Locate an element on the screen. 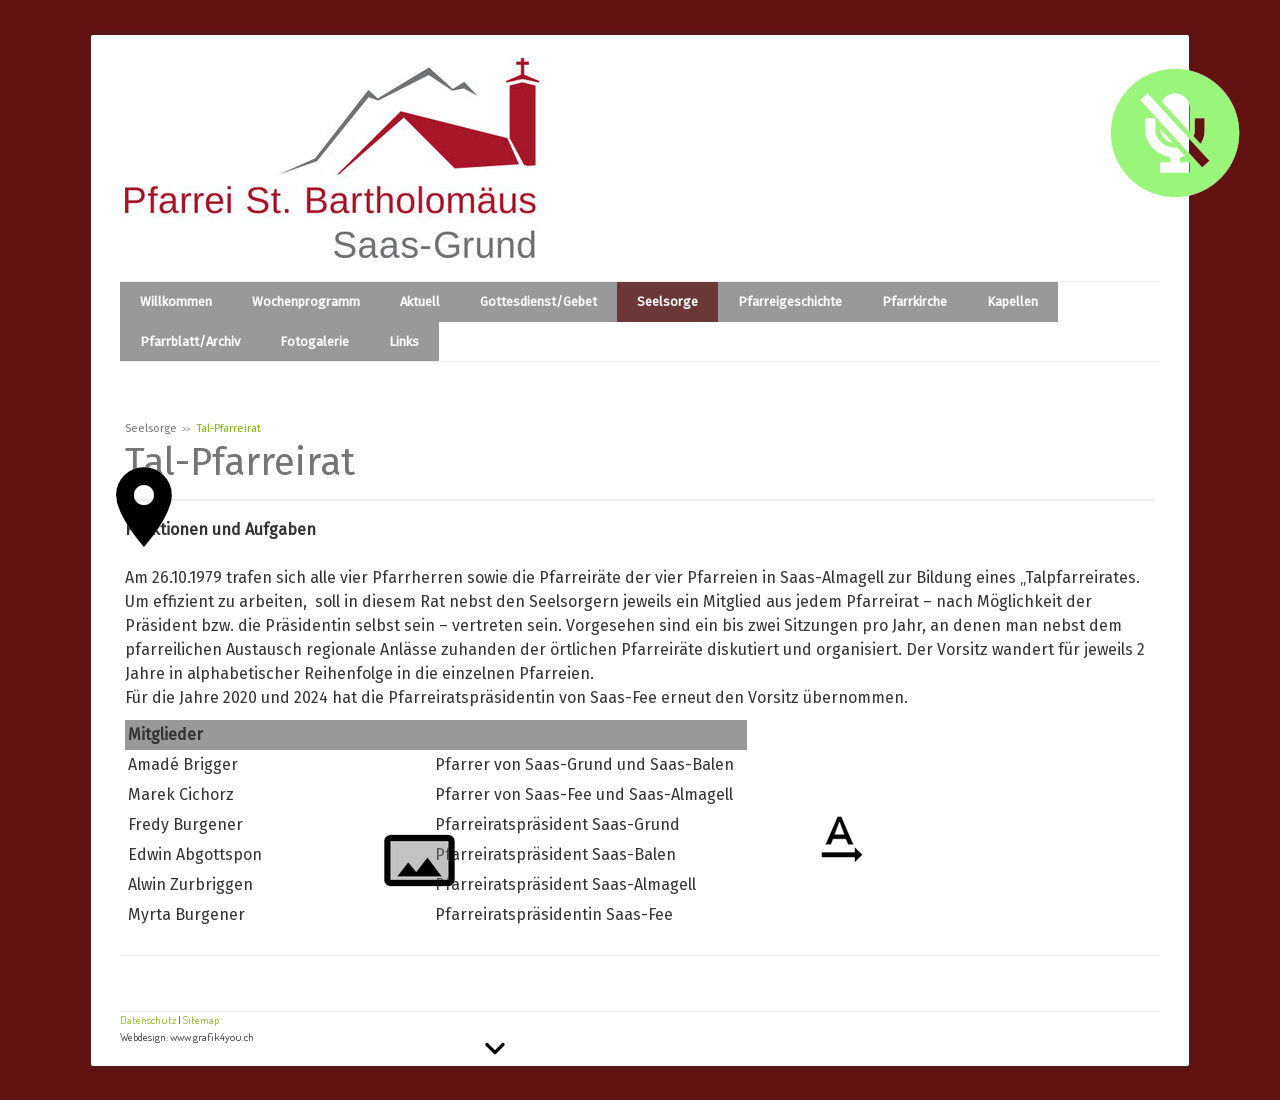 This screenshot has width=1280, height=1100. microphone is muted is located at coordinates (1175, 133).